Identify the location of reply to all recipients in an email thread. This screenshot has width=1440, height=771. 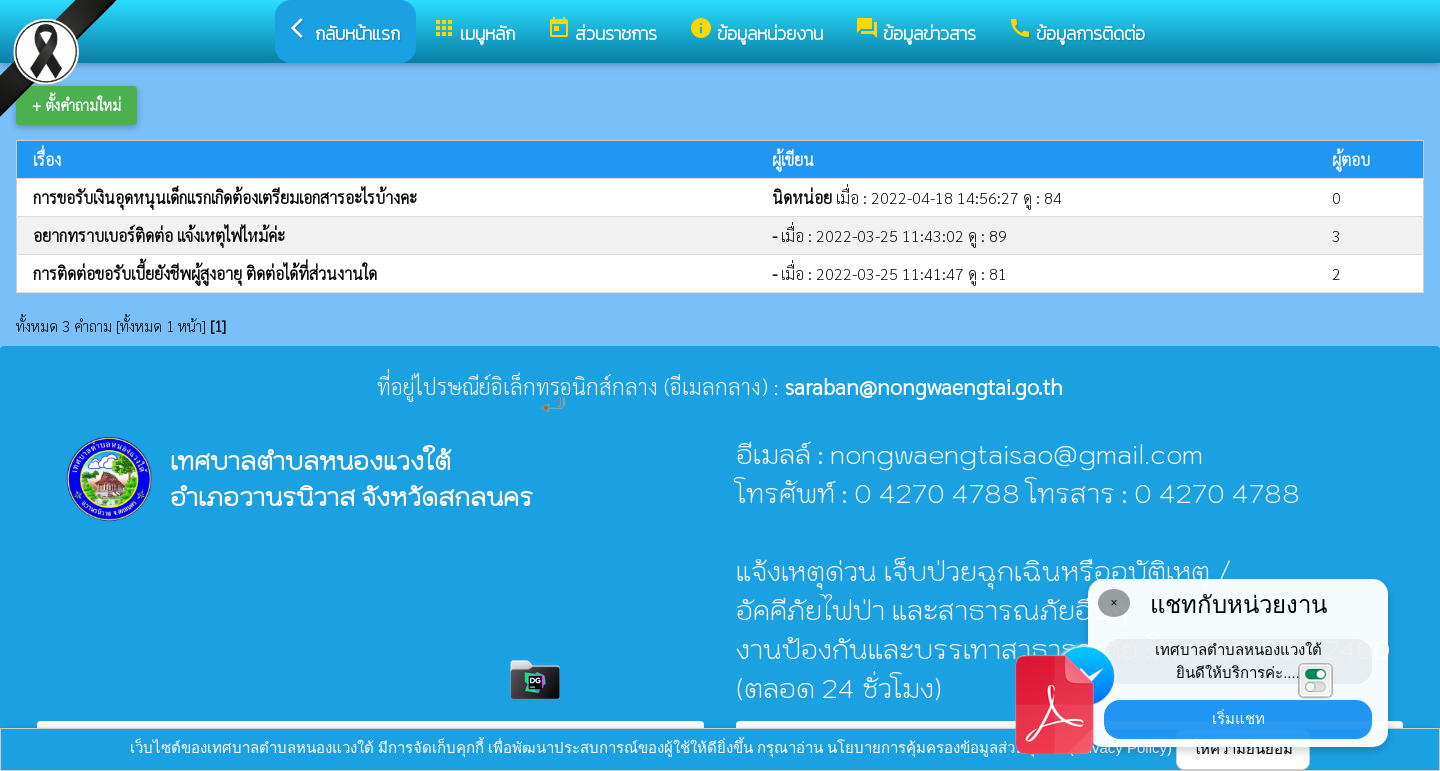
(552, 404).